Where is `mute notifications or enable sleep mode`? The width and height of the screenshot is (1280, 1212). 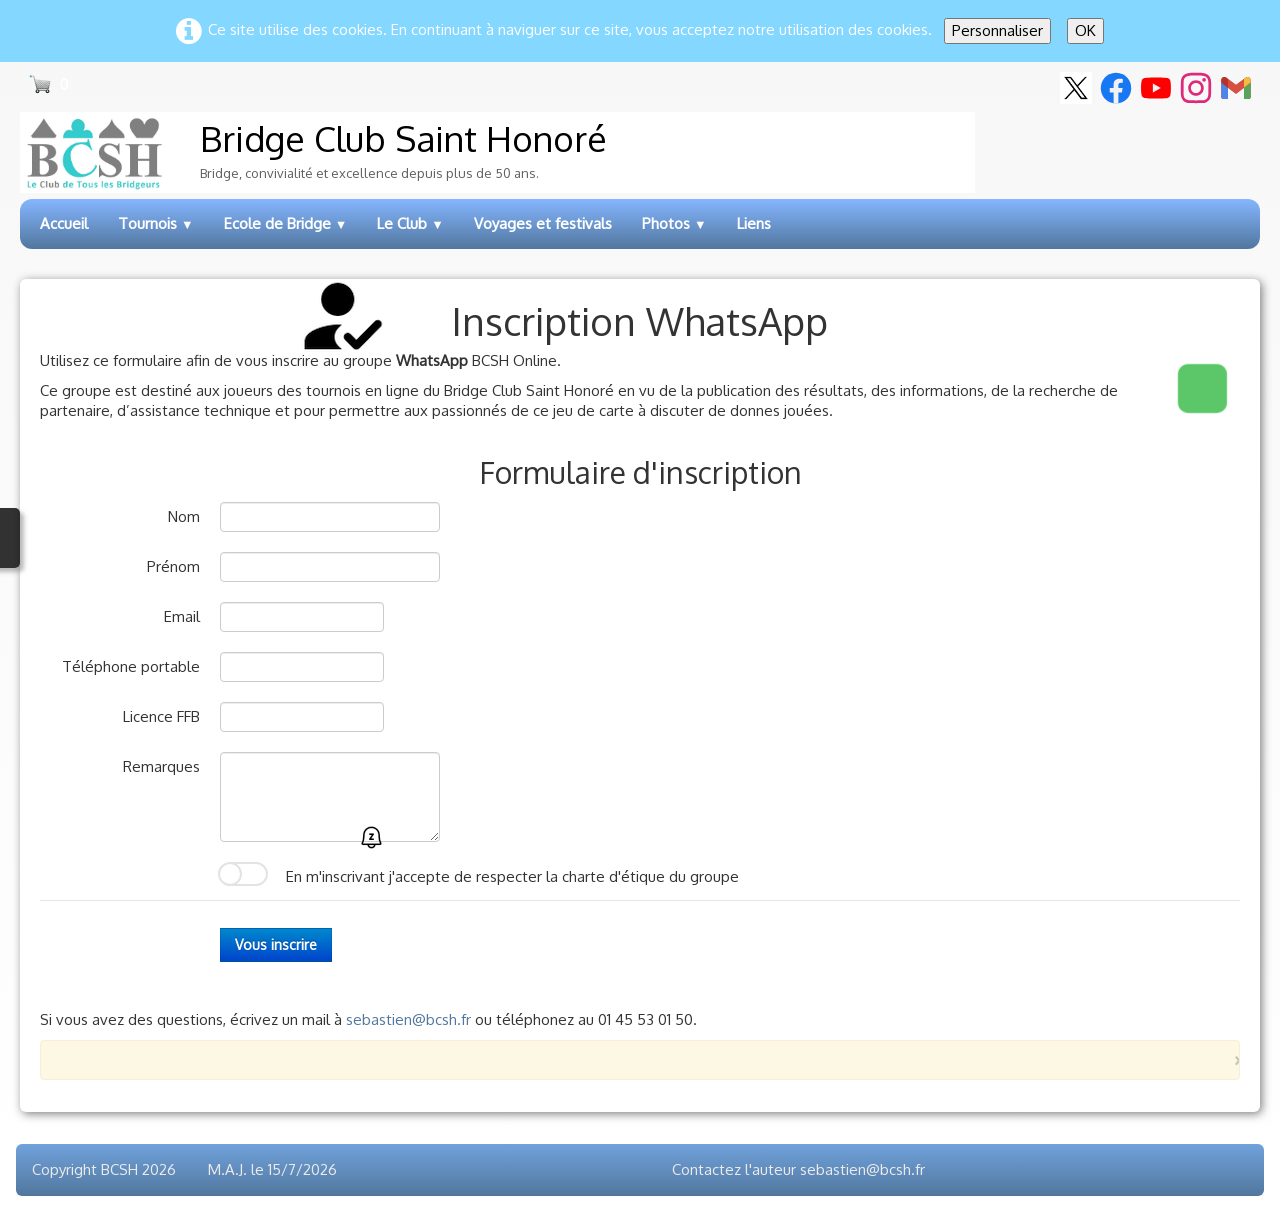
mute notifications or enable sleep mode is located at coordinates (371, 837).